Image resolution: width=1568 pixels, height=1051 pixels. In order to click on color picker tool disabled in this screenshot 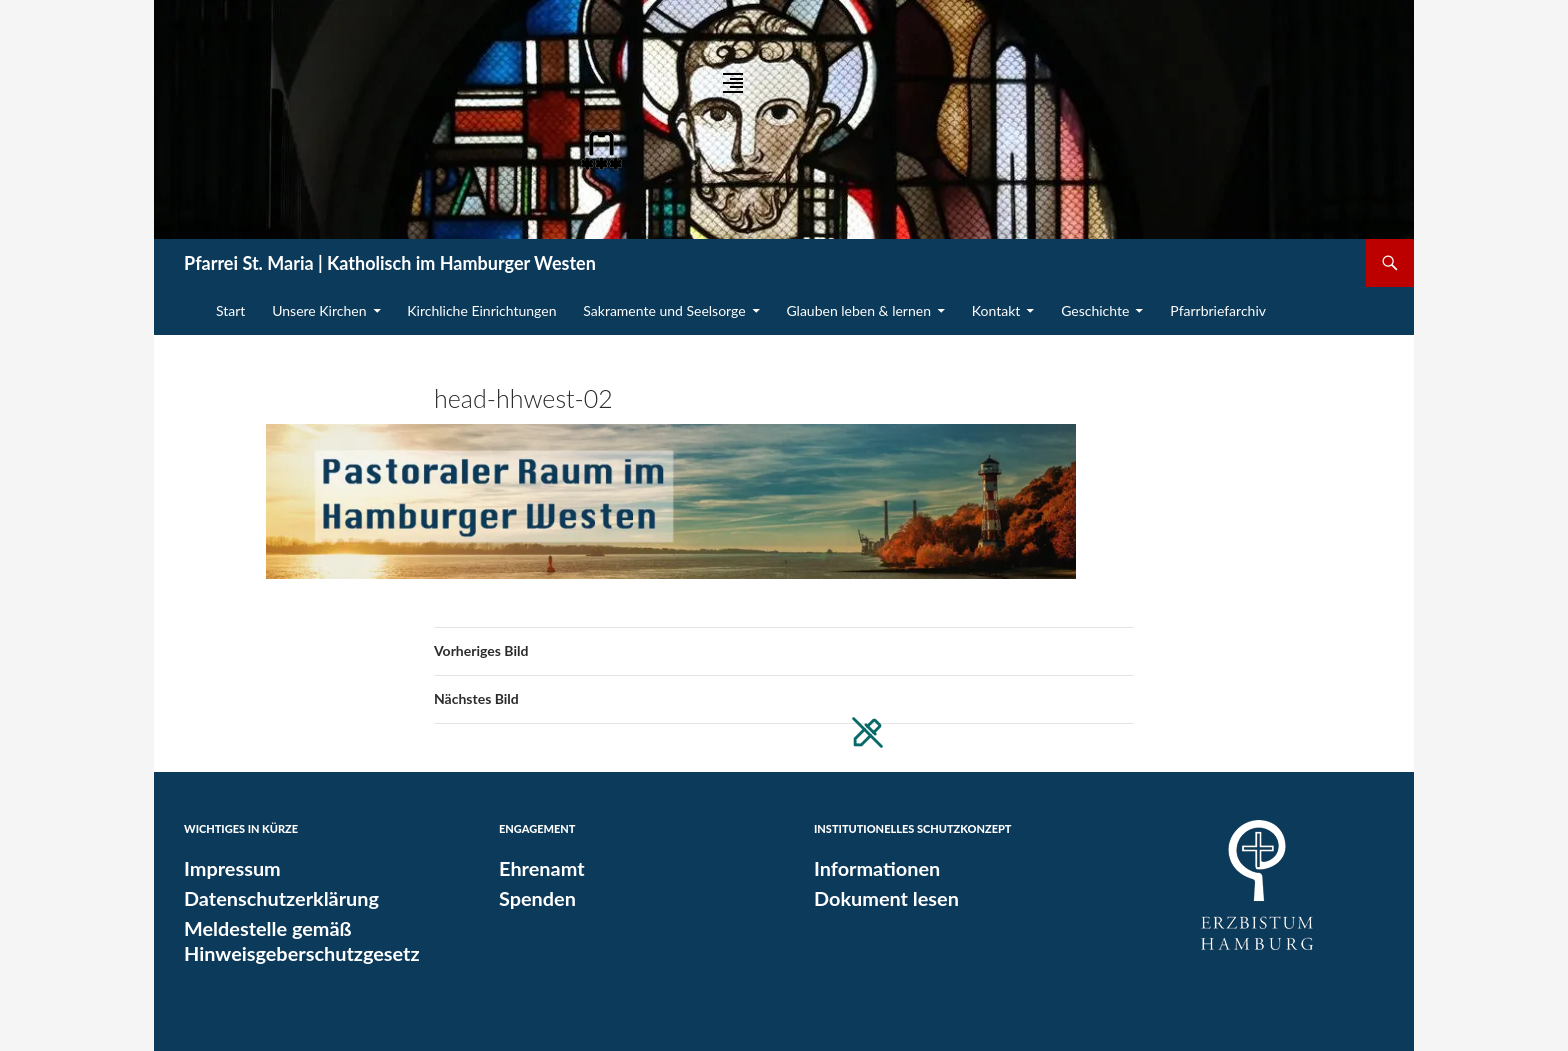, I will do `click(867, 732)`.